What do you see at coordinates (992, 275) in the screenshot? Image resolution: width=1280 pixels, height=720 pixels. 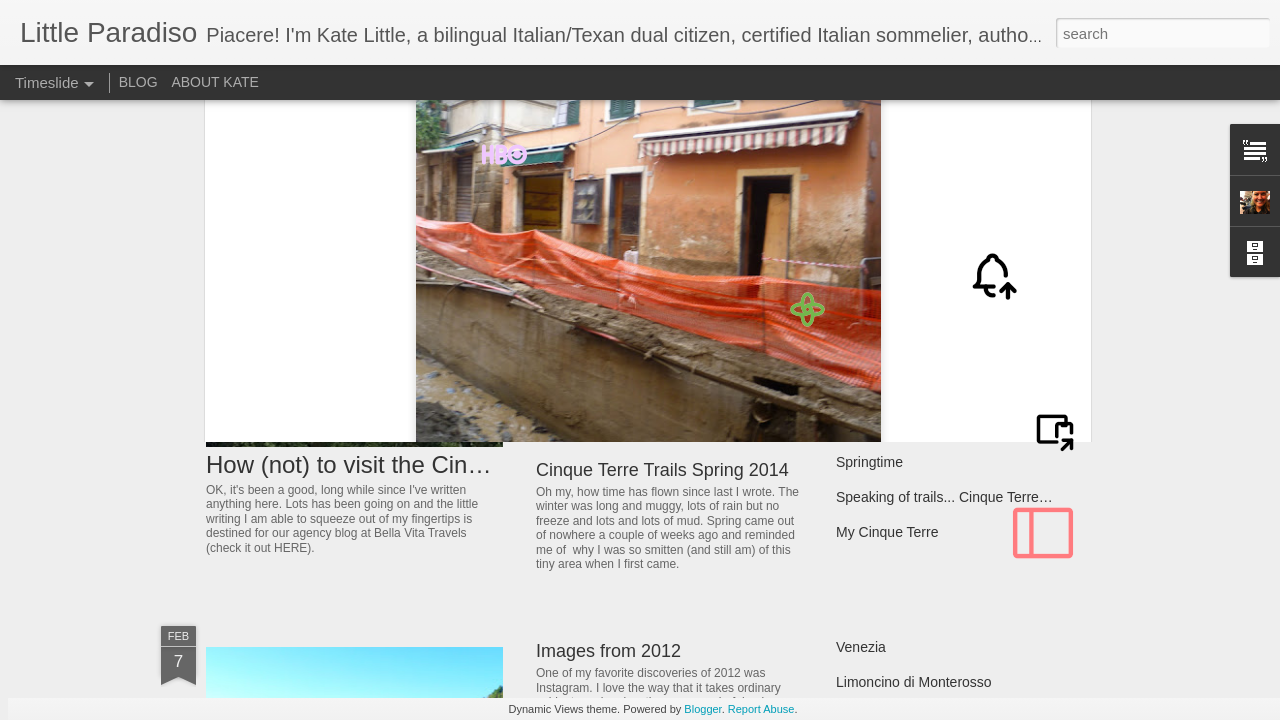 I see `upload or export notification settings` at bounding box center [992, 275].